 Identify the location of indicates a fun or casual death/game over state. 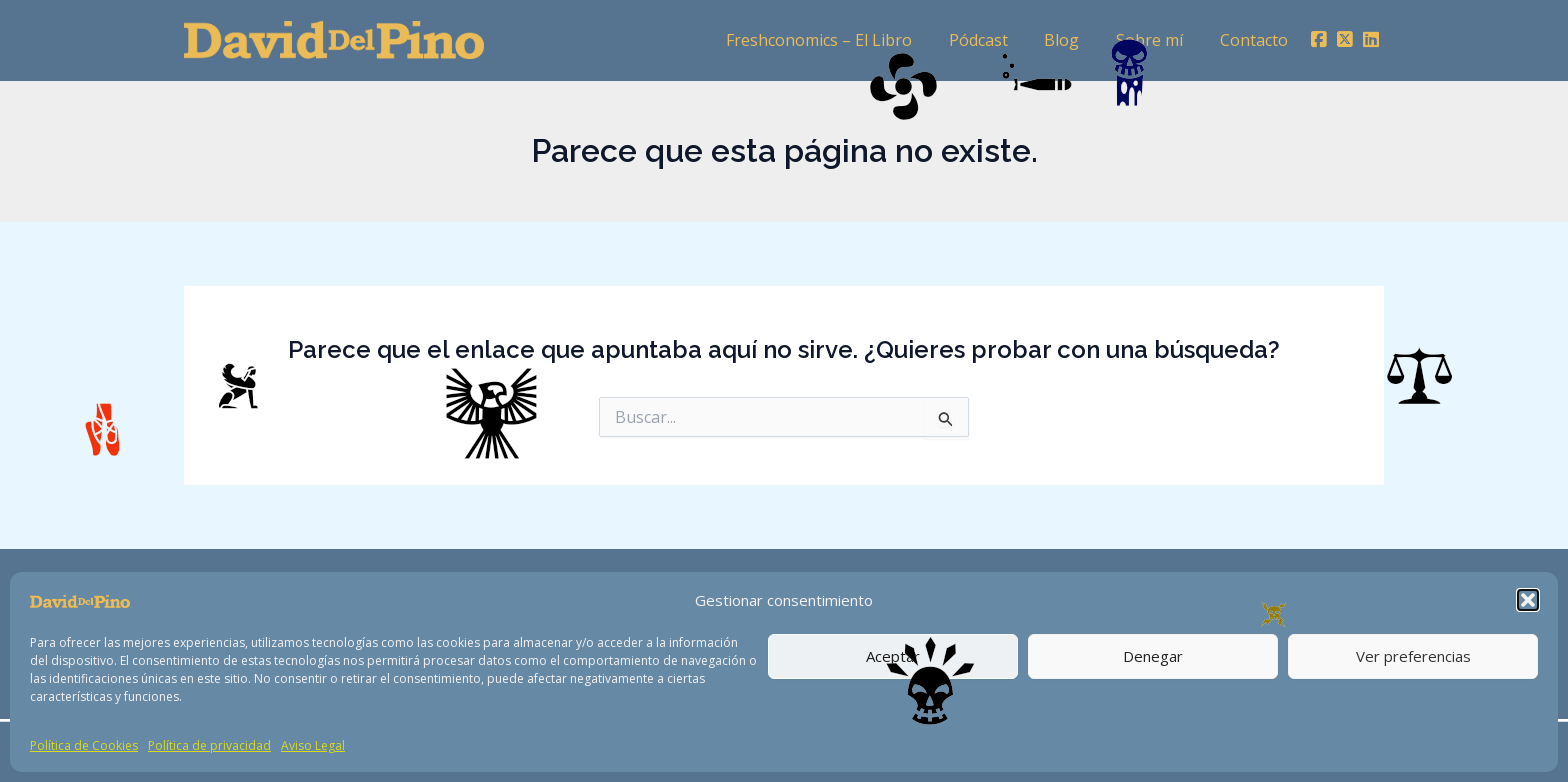
(930, 680).